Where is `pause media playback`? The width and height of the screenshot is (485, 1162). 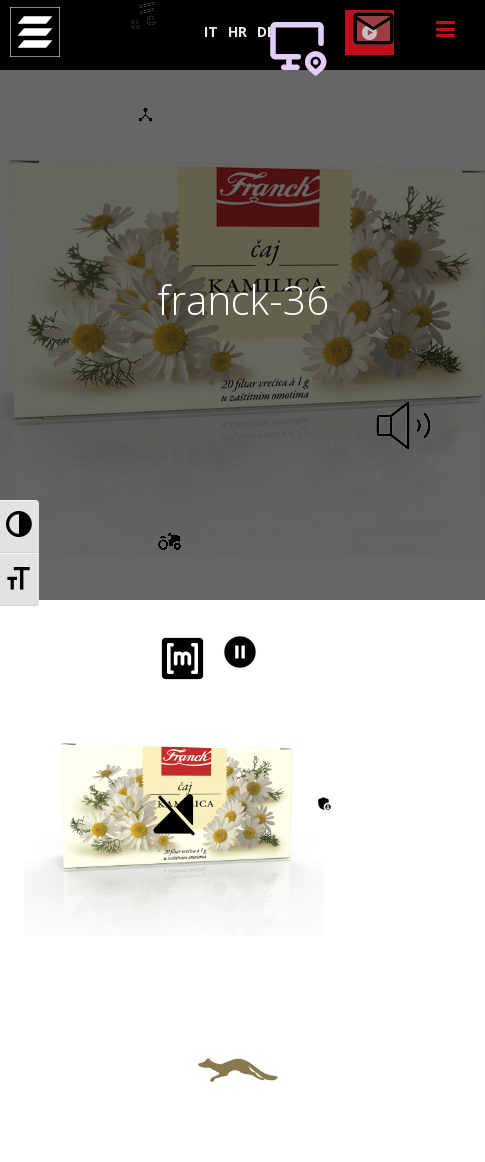 pause media playback is located at coordinates (240, 652).